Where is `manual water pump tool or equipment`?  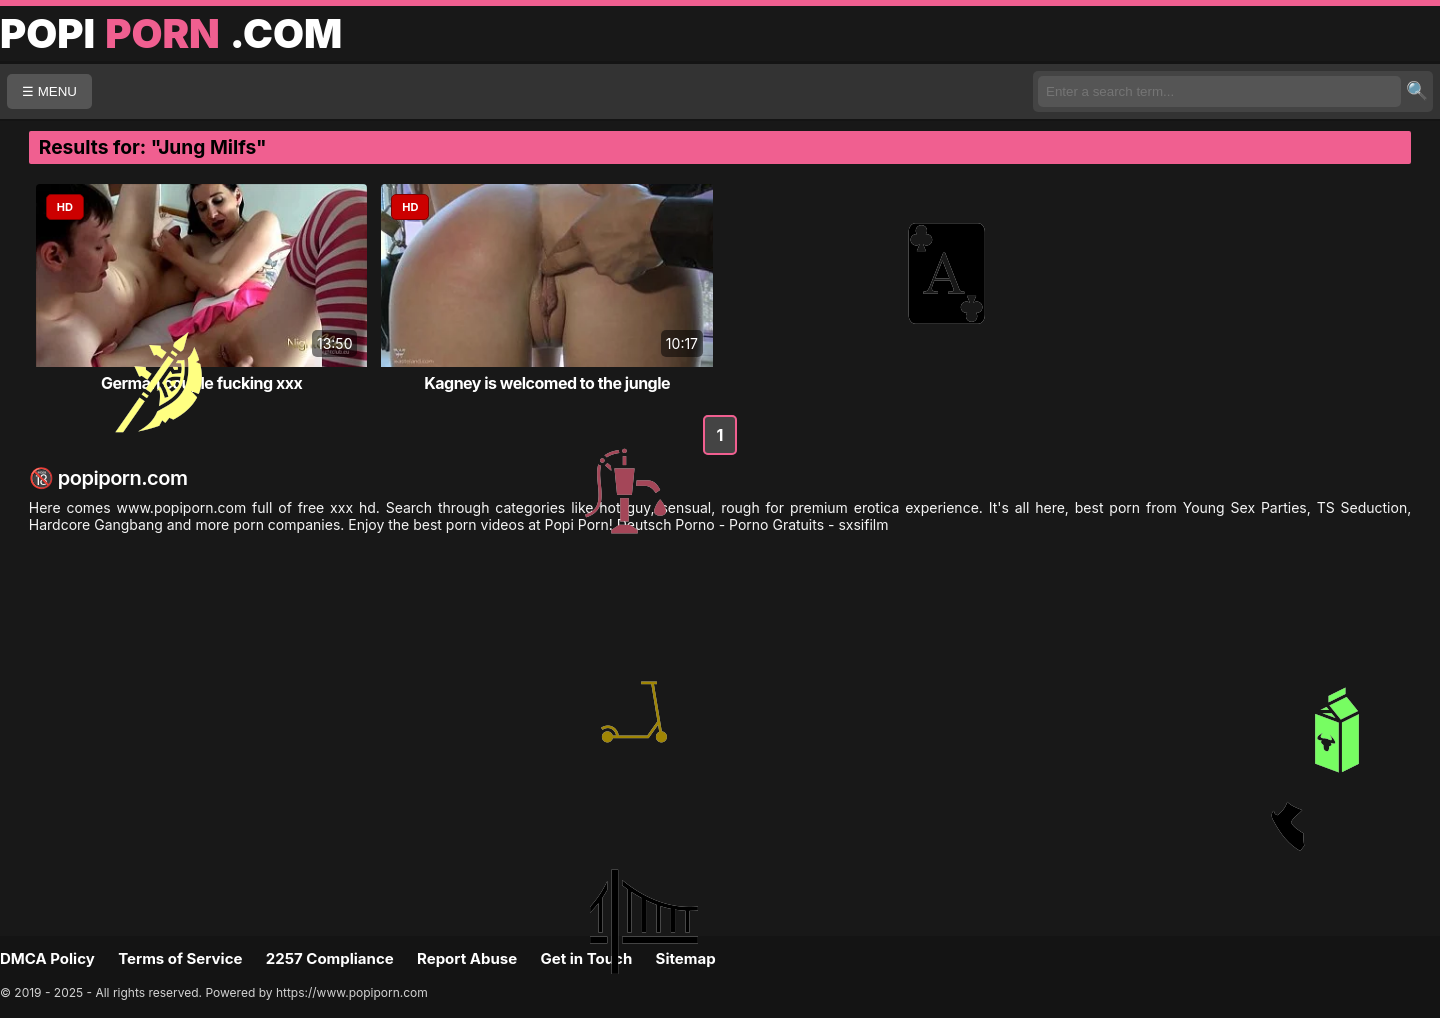
manual water pump tool or equipment is located at coordinates (624, 490).